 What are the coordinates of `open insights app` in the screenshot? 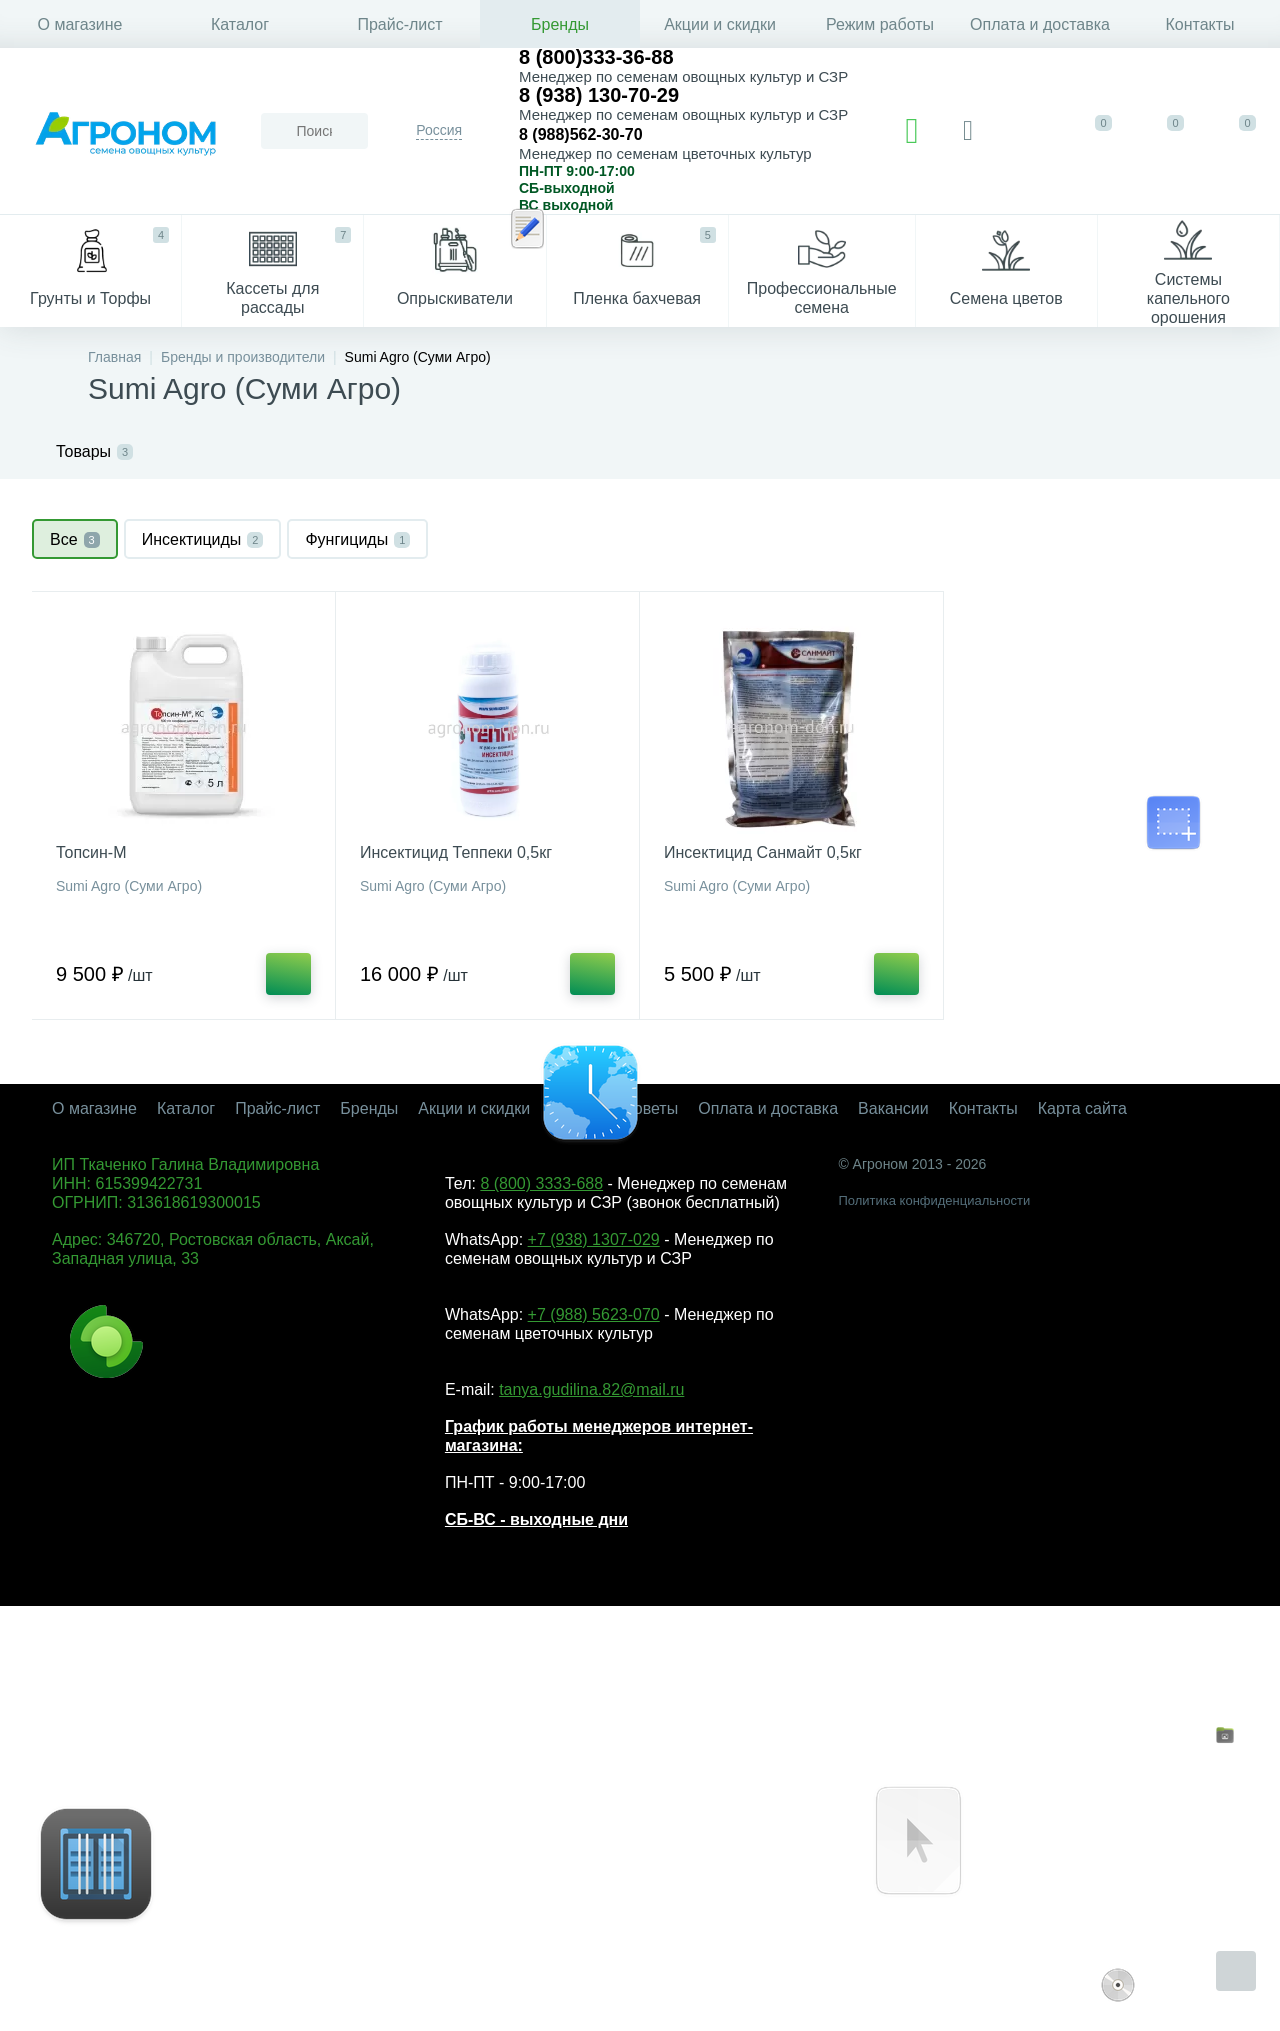 It's located at (106, 1341).